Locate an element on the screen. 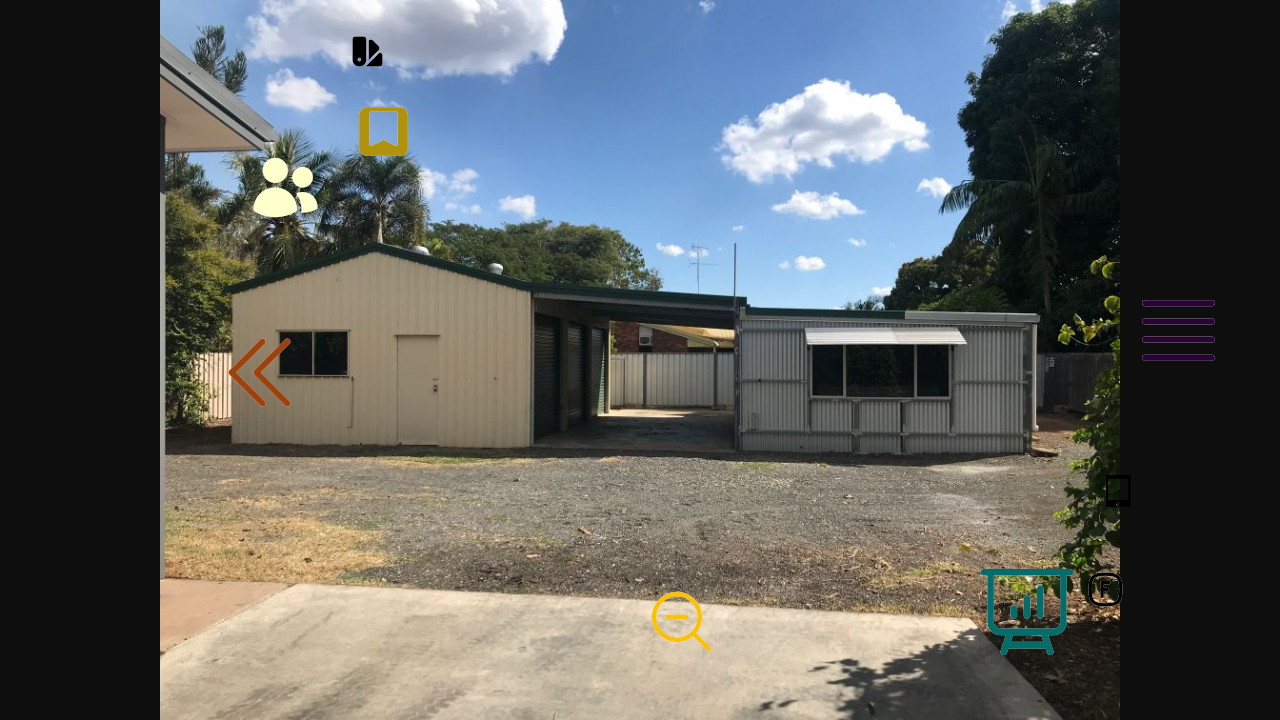 This screenshot has height=720, width=1280. open Facebook app or link is located at coordinates (1105, 589).